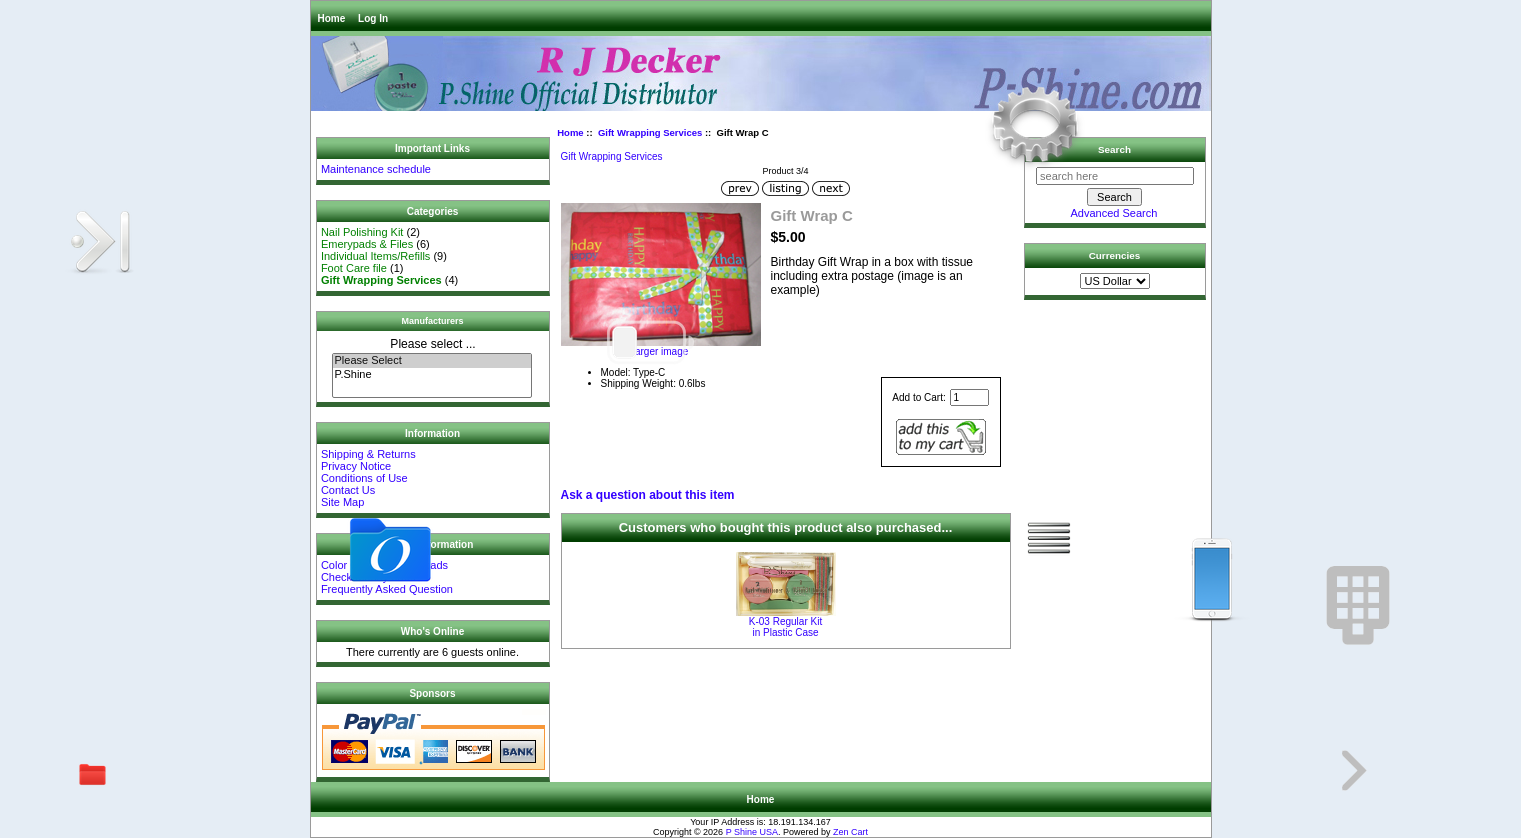 The height and width of the screenshot is (838, 1521). Describe the element at coordinates (1212, 580) in the screenshot. I see `connect or sync with iPhone device` at that location.